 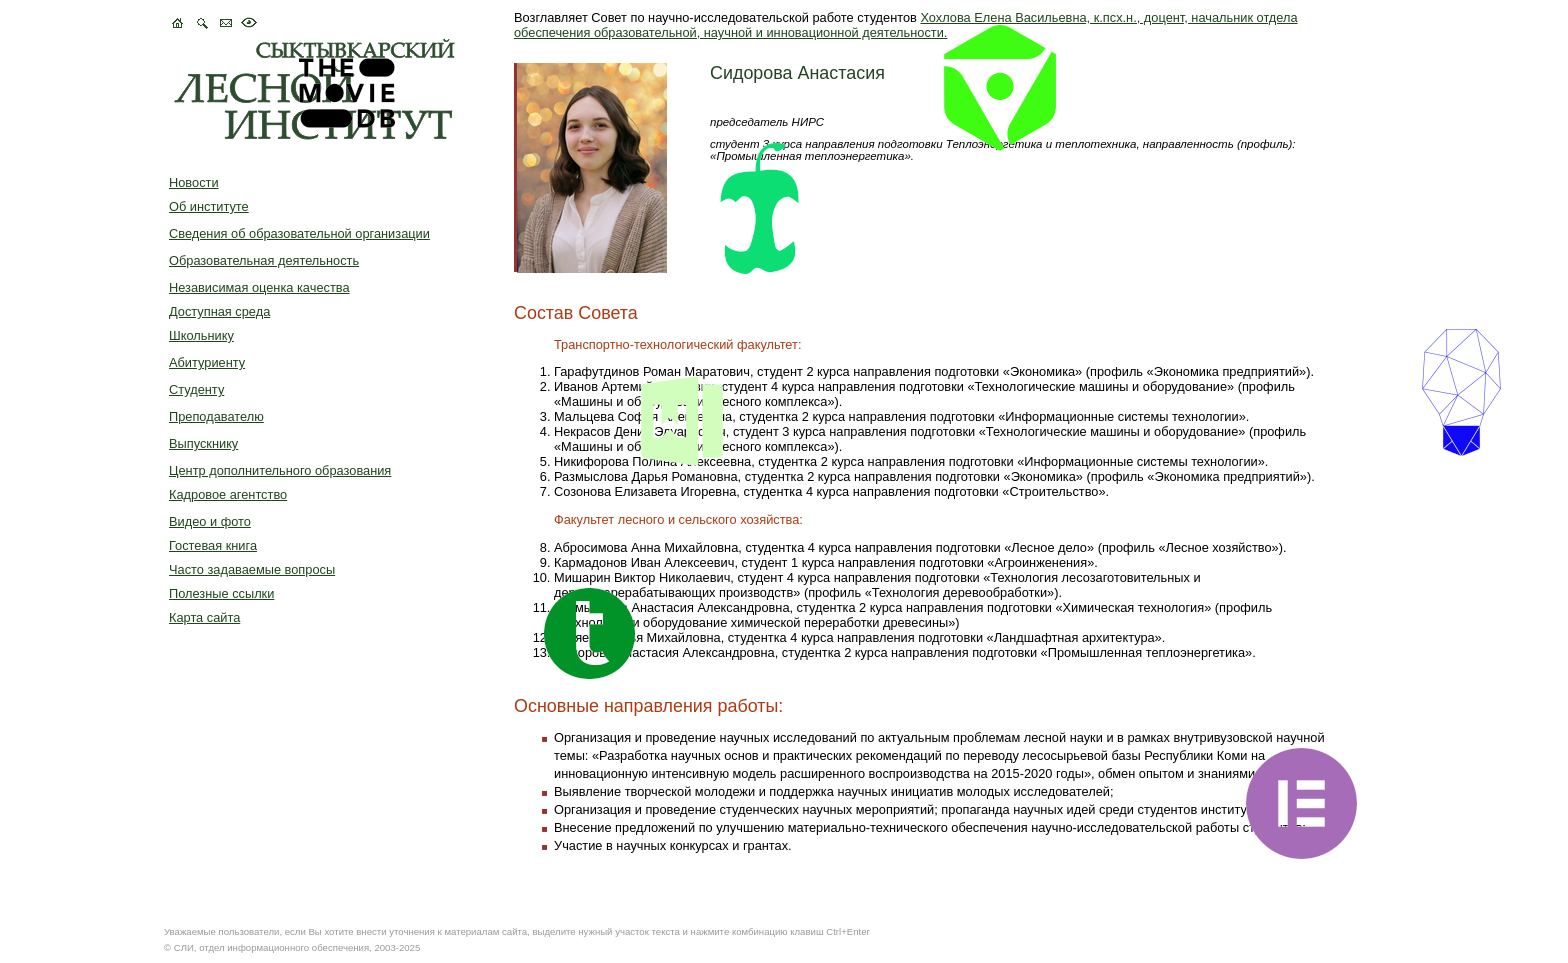 What do you see at coordinates (759, 208) in the screenshot?
I see `nf-core bioinformatics workflow community logo` at bounding box center [759, 208].